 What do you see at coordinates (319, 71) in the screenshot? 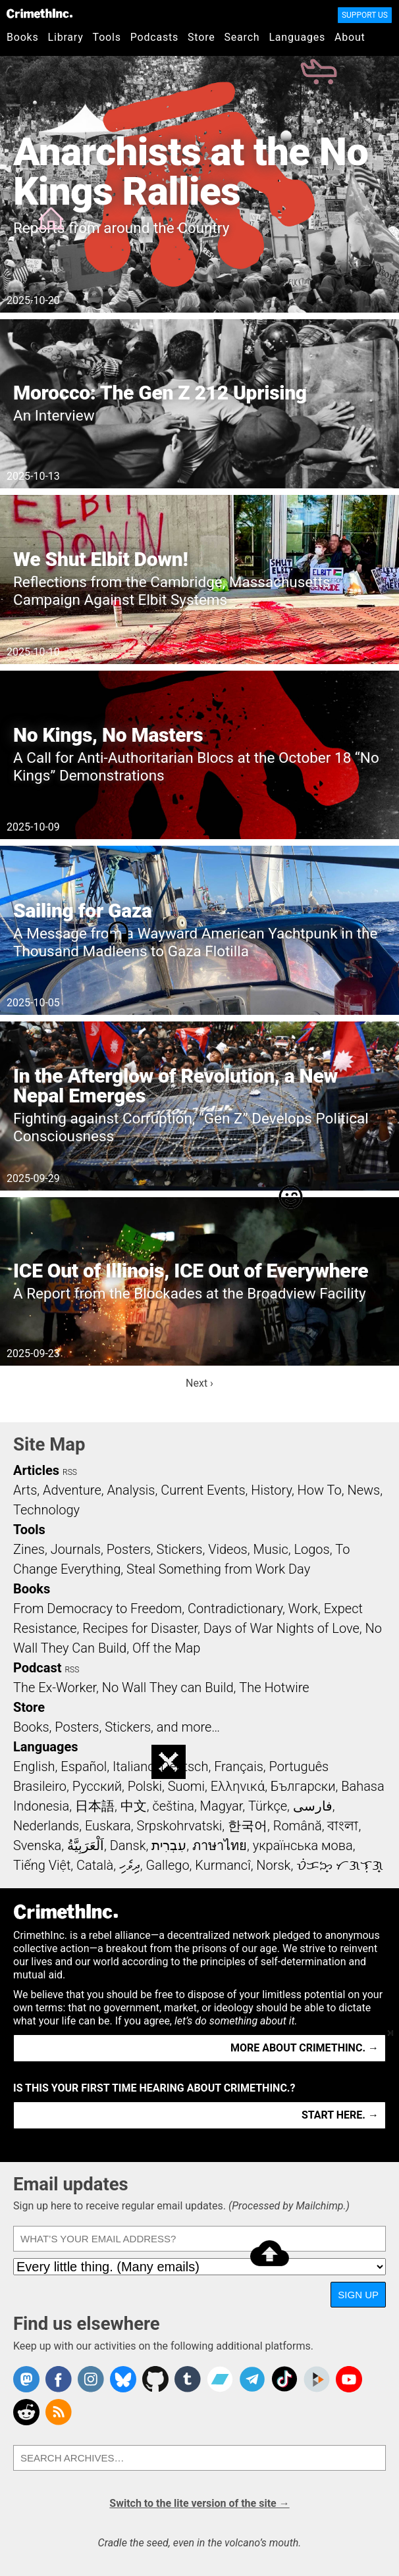
I see `flight has landed or is on the ground` at bounding box center [319, 71].